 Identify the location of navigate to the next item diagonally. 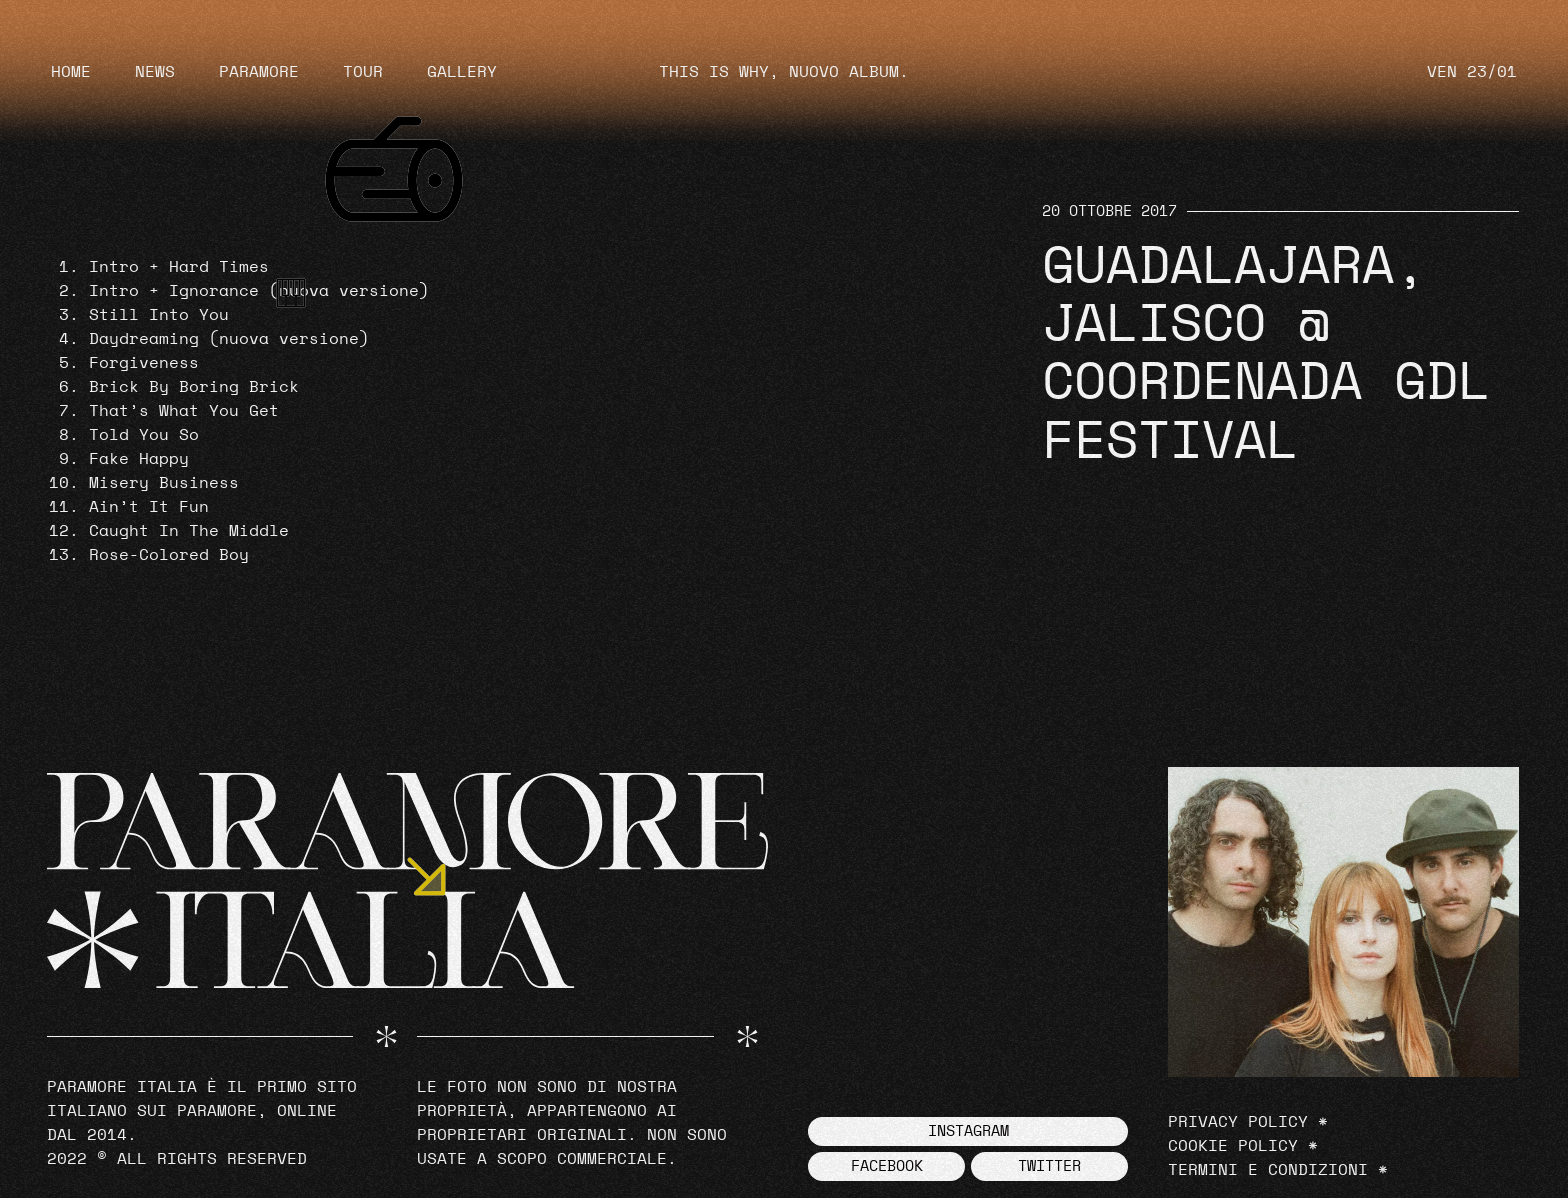
(426, 876).